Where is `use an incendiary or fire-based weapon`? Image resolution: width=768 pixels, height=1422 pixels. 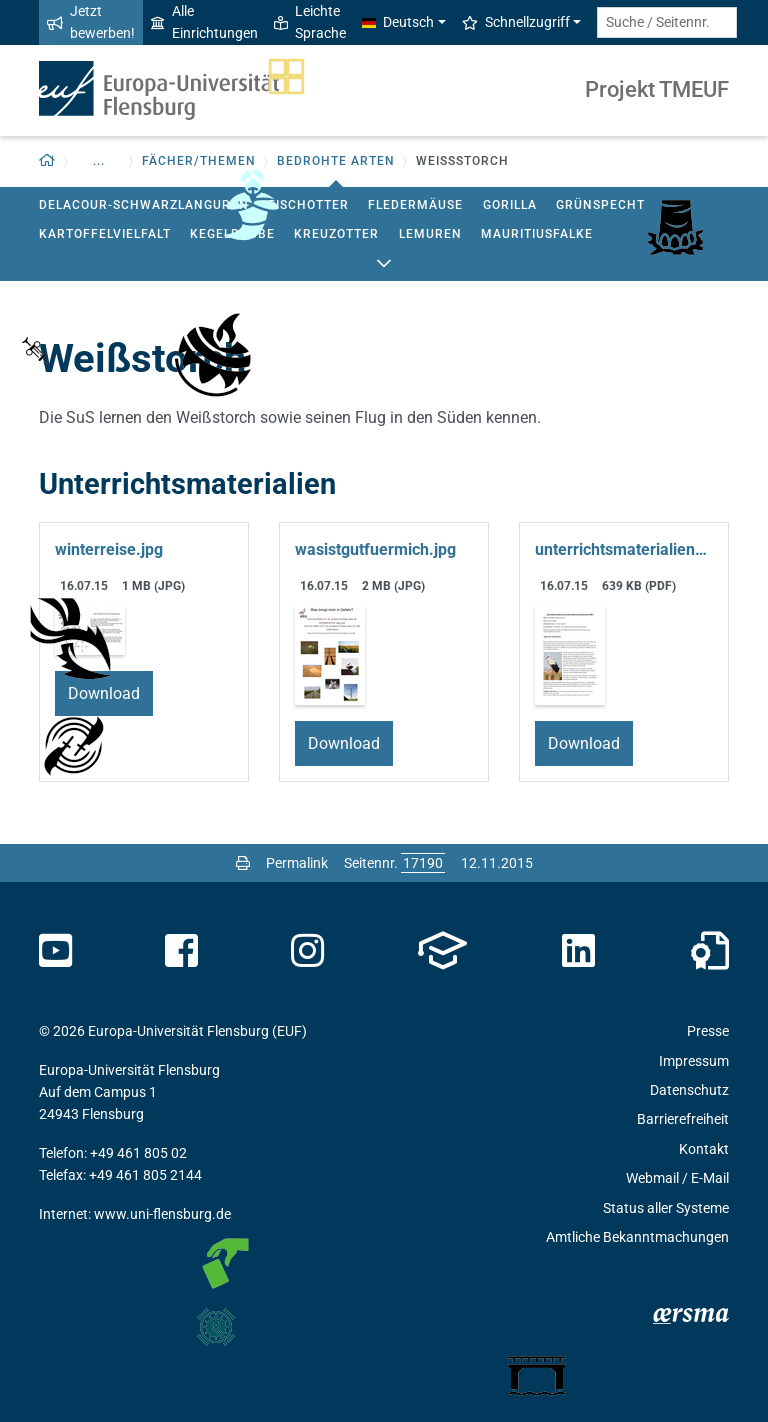
use an incendiary or fire-based weapon is located at coordinates (213, 355).